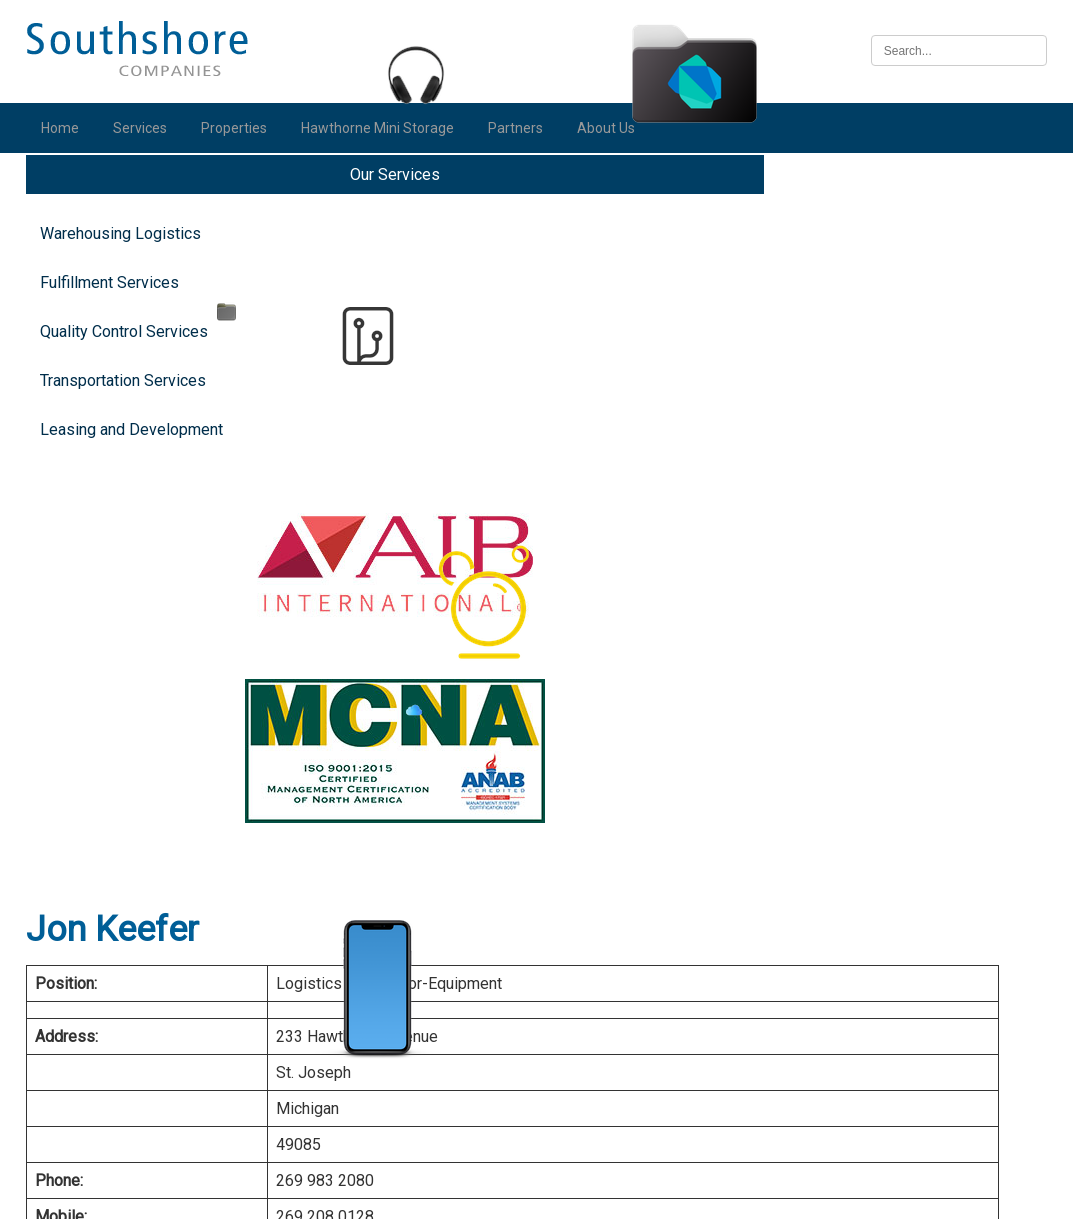  I want to click on open dart project folder, so click(694, 77).